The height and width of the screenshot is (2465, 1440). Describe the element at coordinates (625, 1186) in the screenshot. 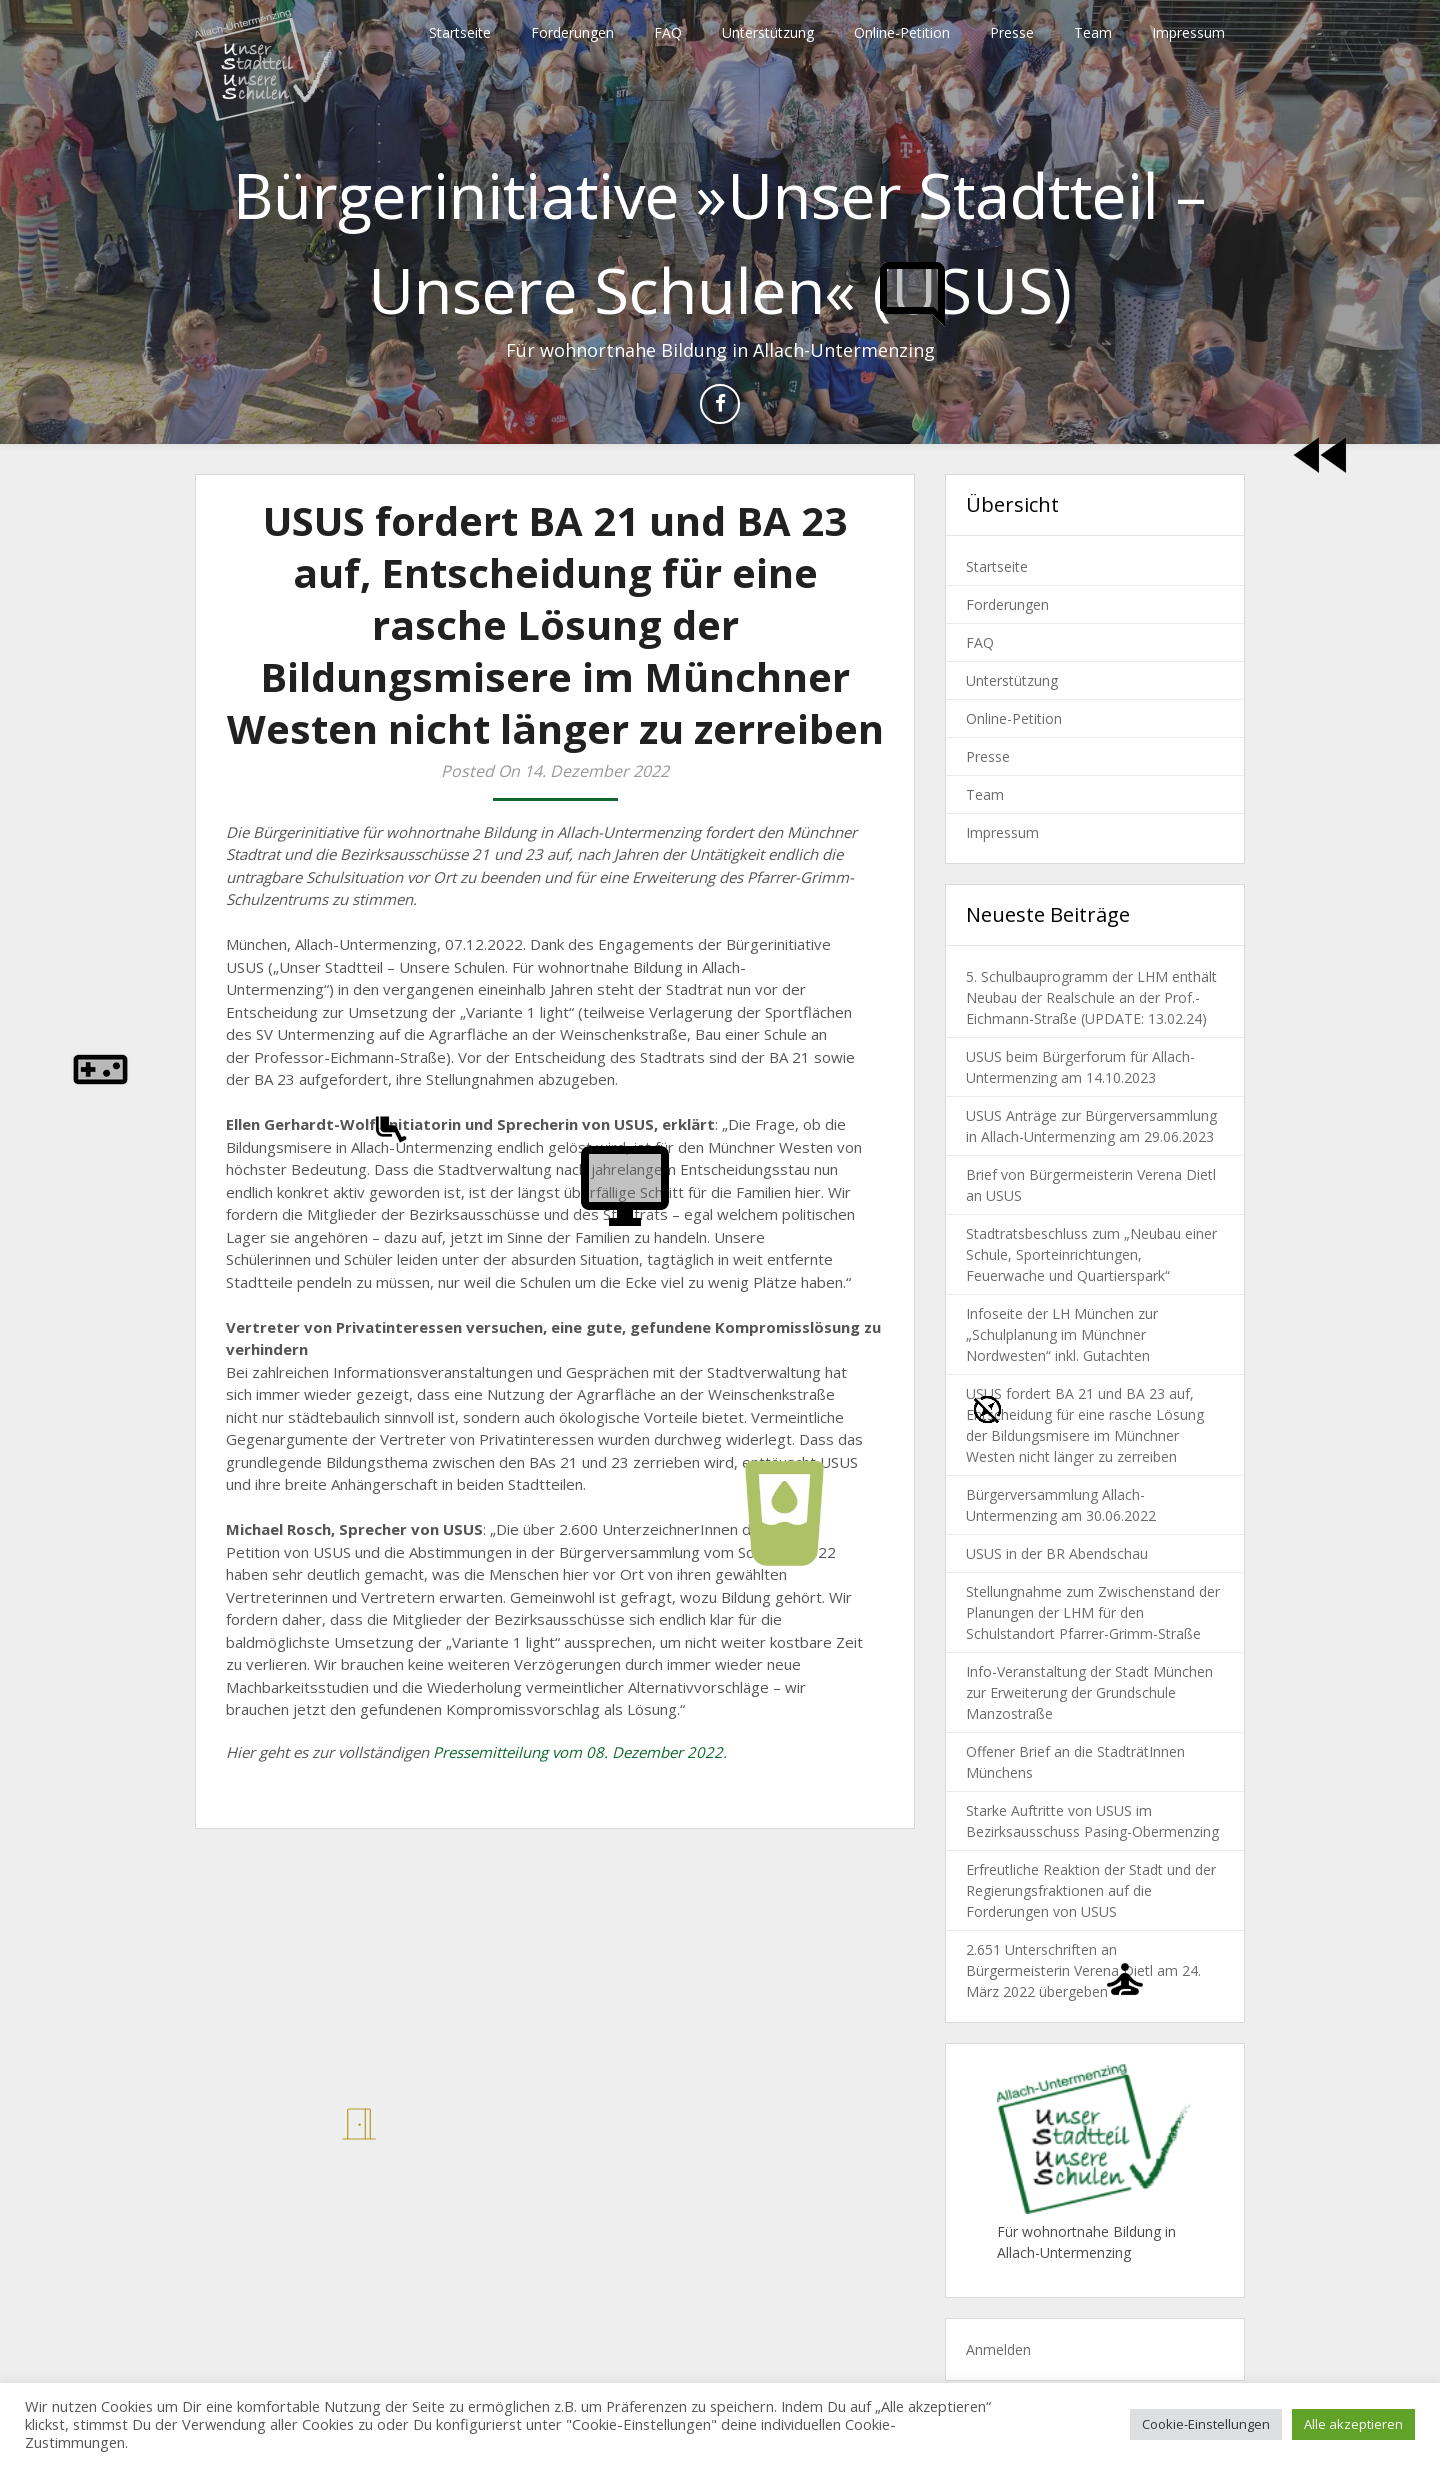

I see `switch to desktop view` at that location.